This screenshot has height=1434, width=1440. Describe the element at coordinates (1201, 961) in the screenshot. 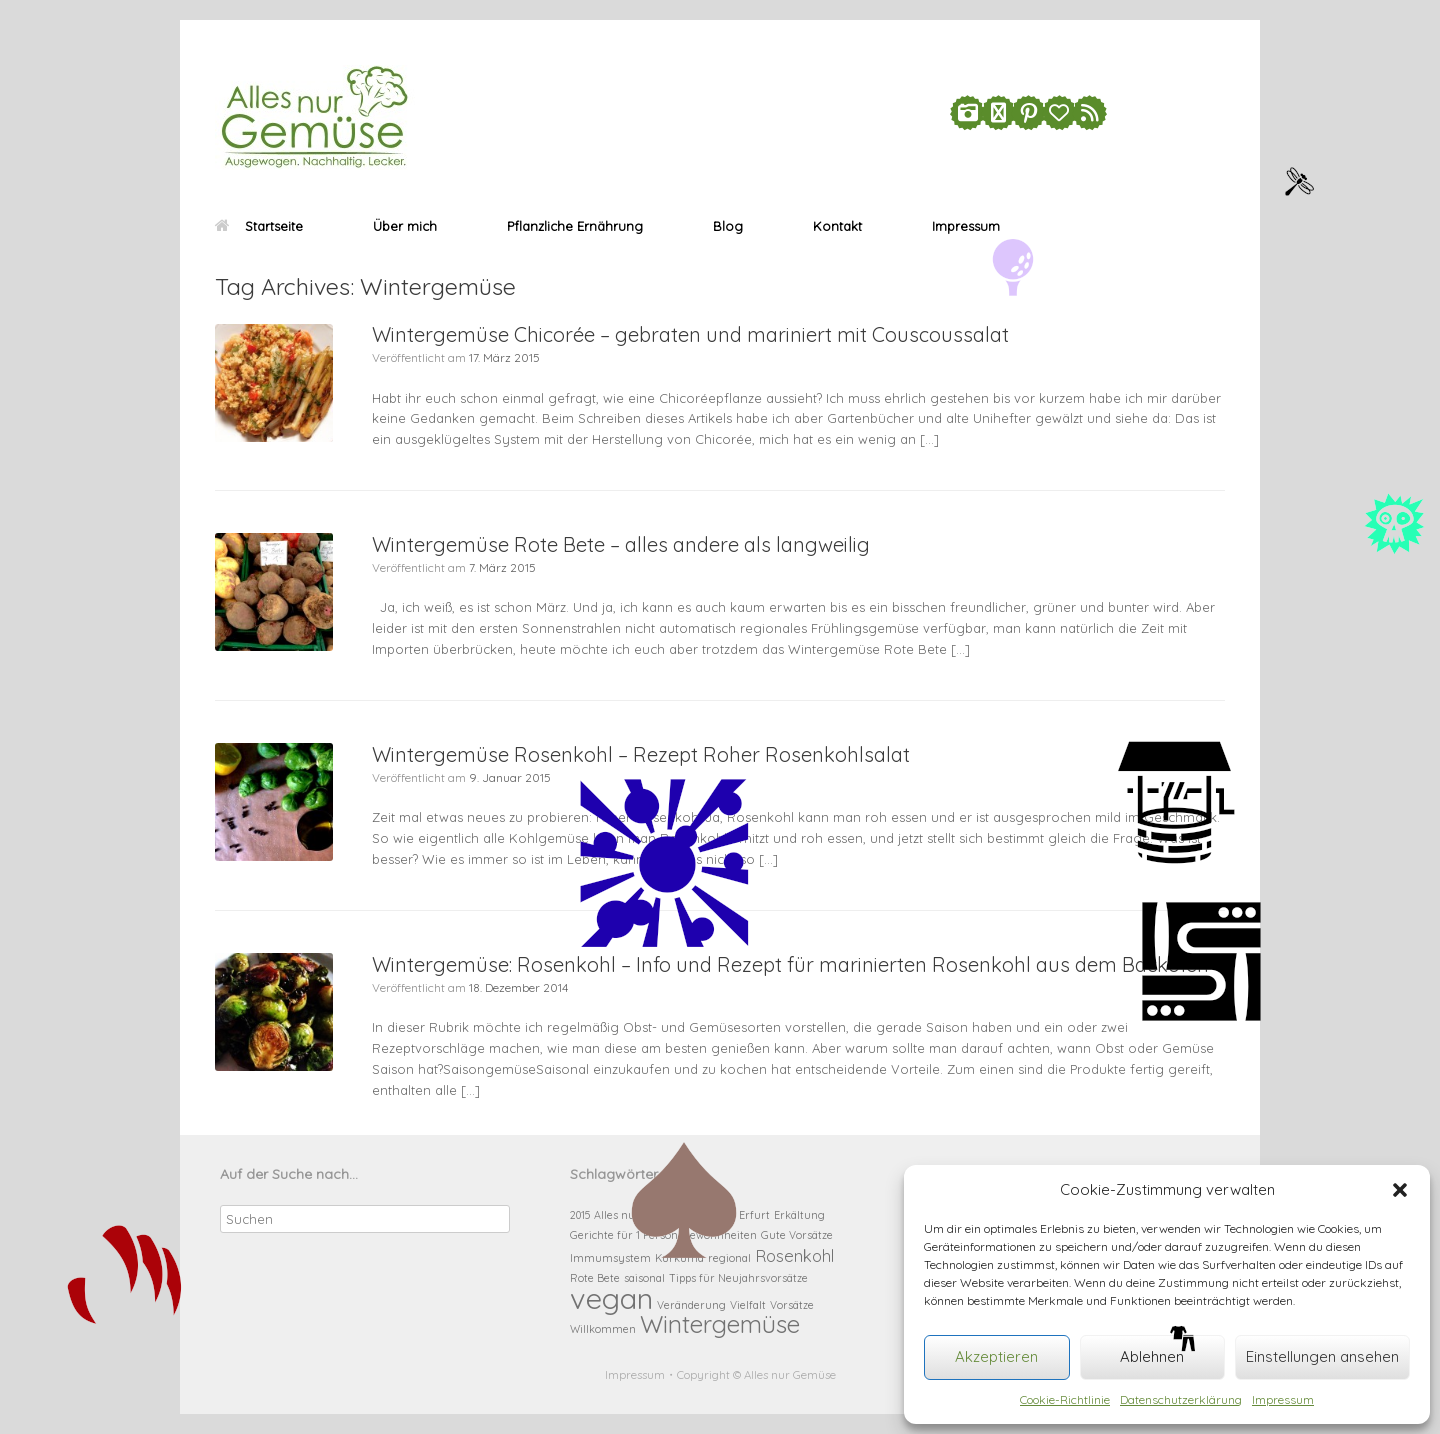

I see `abstract game logo or brand mark` at that location.